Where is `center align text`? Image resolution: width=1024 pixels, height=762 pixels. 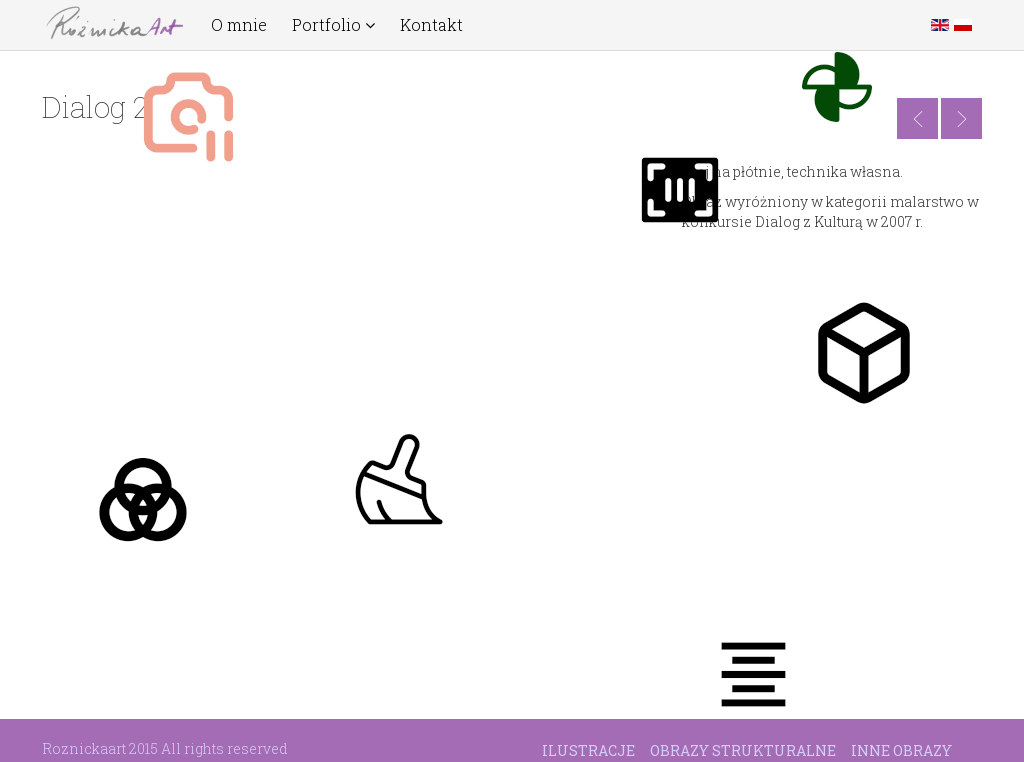
center align text is located at coordinates (753, 674).